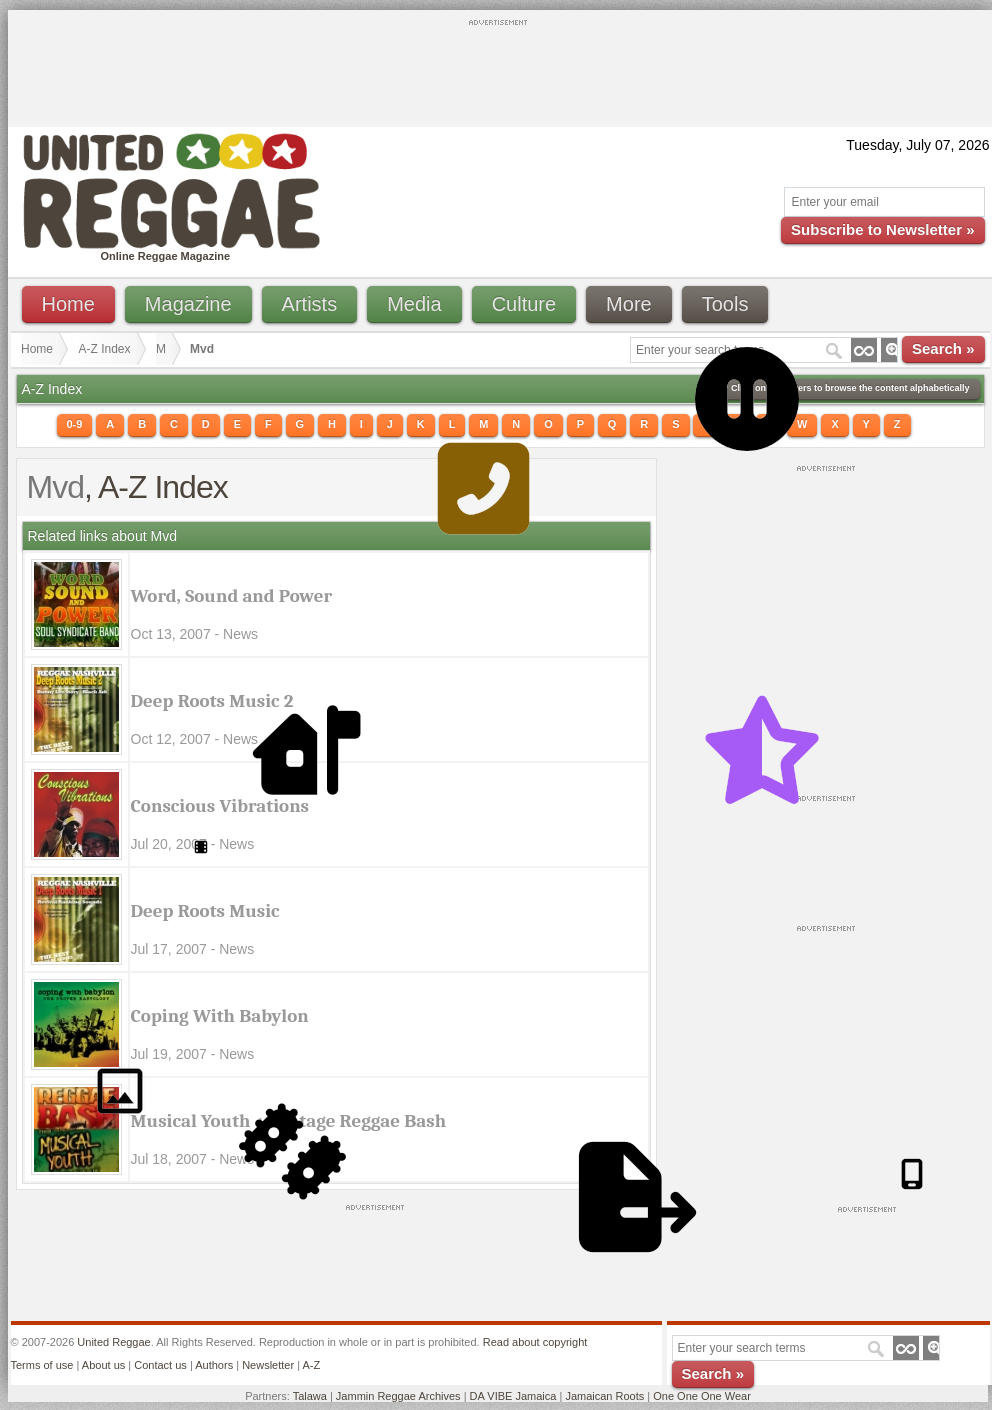 The width and height of the screenshot is (992, 1410). Describe the element at coordinates (292, 1151) in the screenshot. I see `view microbiology or bacteria-related content` at that location.